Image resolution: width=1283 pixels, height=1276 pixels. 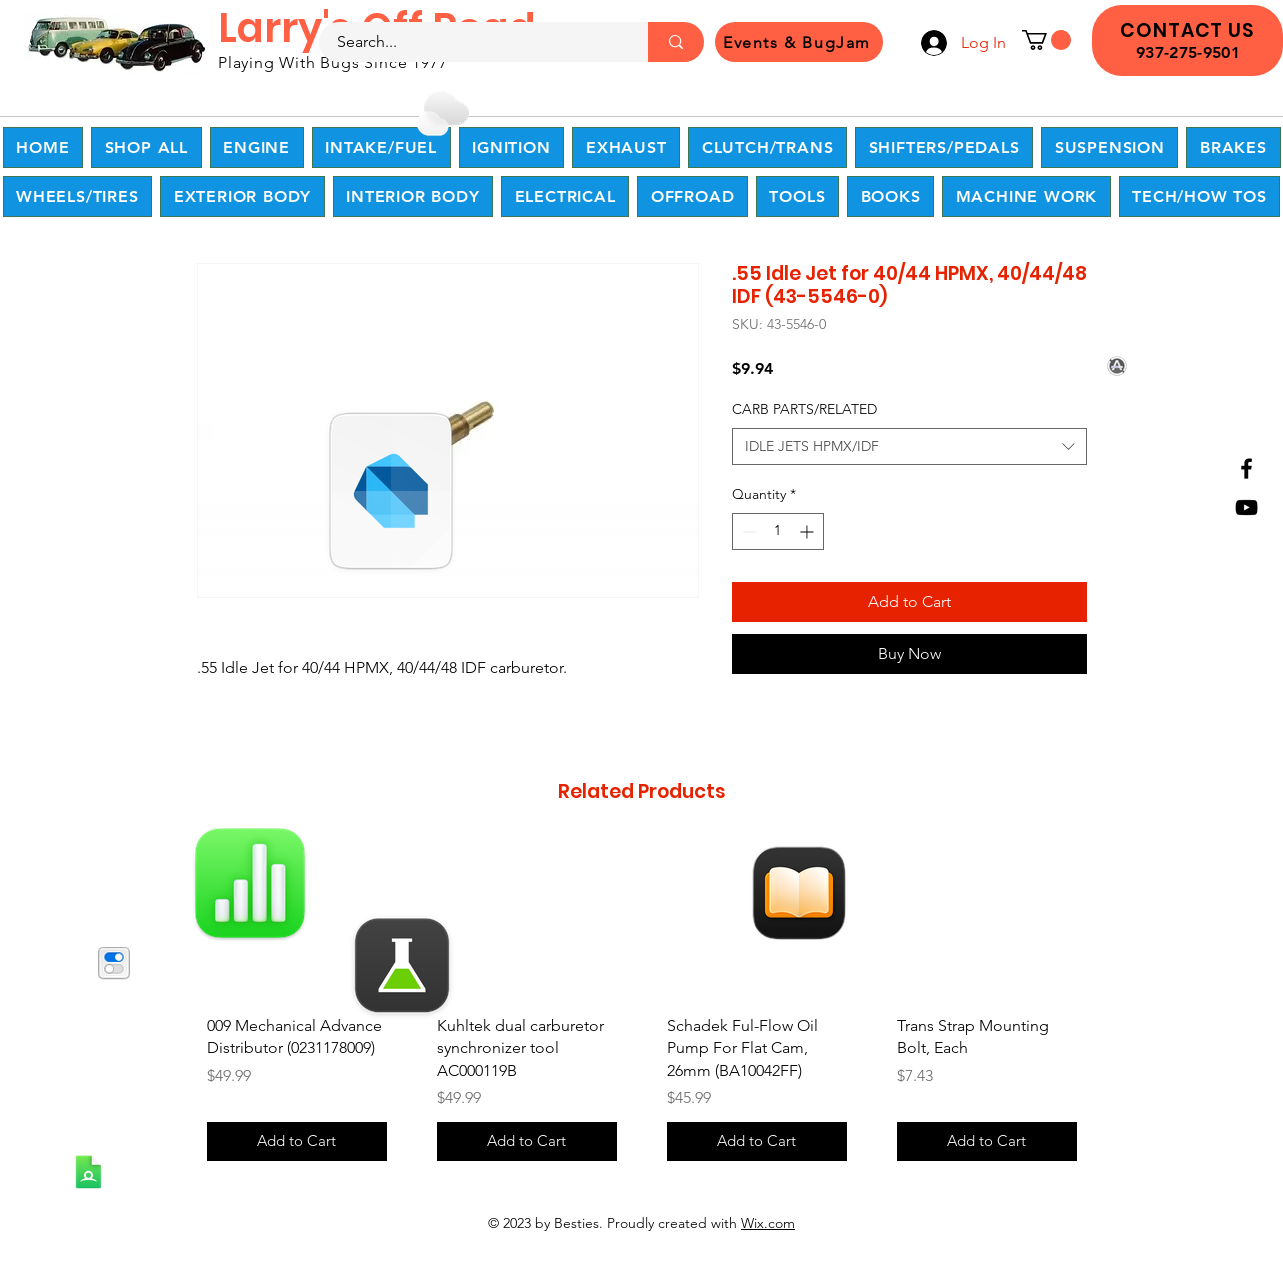 What do you see at coordinates (114, 963) in the screenshot?
I see `open gnome tweaks application` at bounding box center [114, 963].